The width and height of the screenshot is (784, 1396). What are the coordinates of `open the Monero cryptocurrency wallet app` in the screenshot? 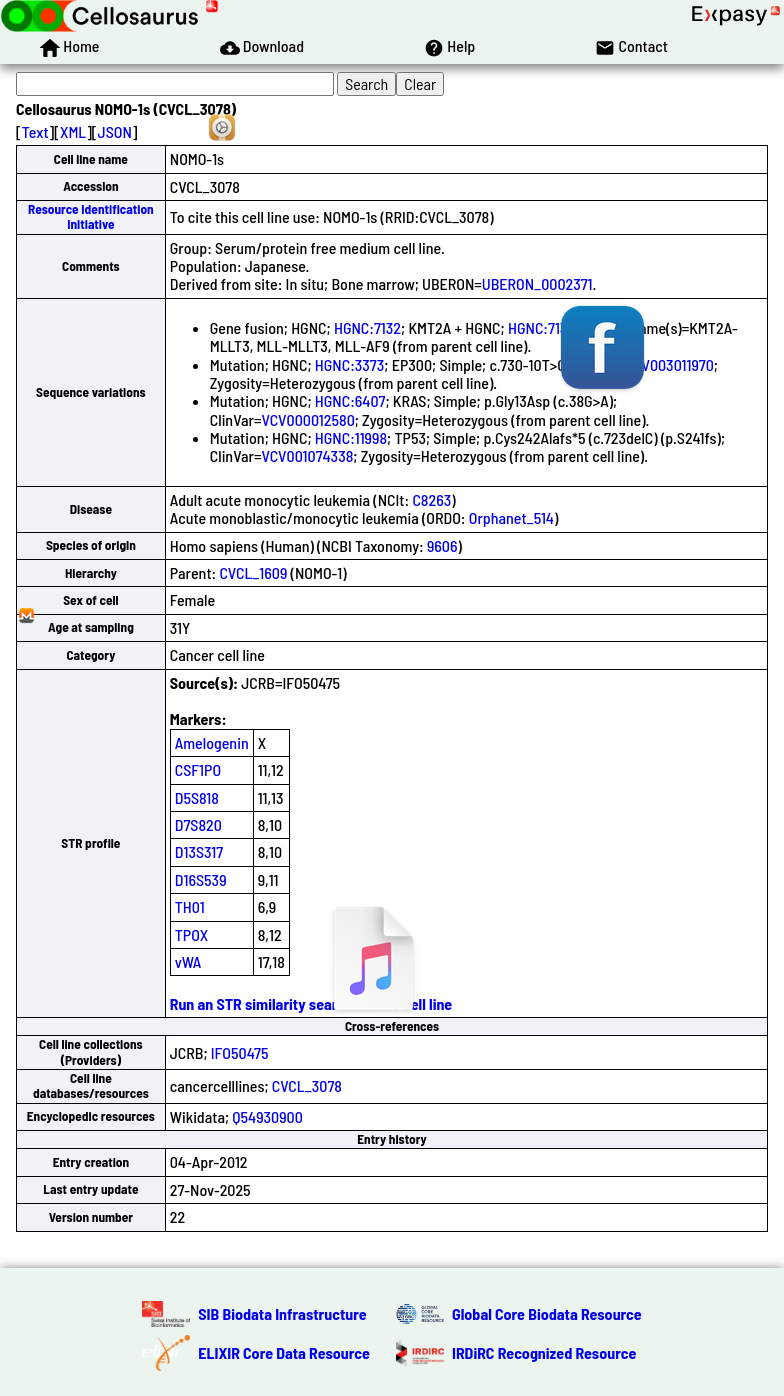 It's located at (26, 615).